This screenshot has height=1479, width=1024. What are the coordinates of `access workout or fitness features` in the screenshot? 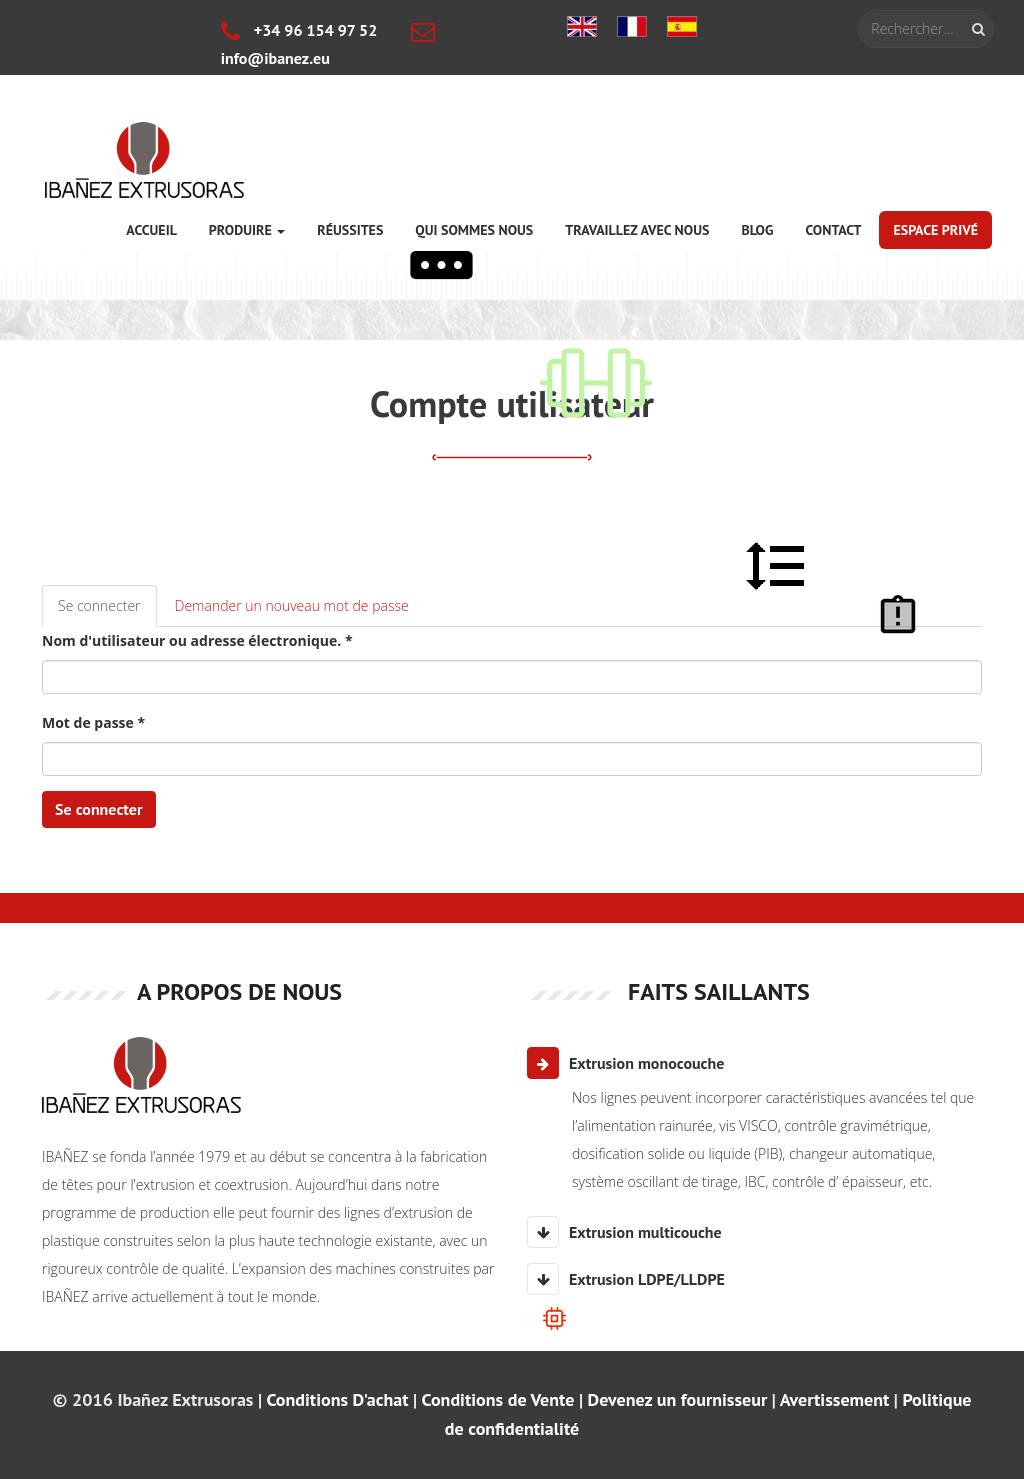 It's located at (596, 383).